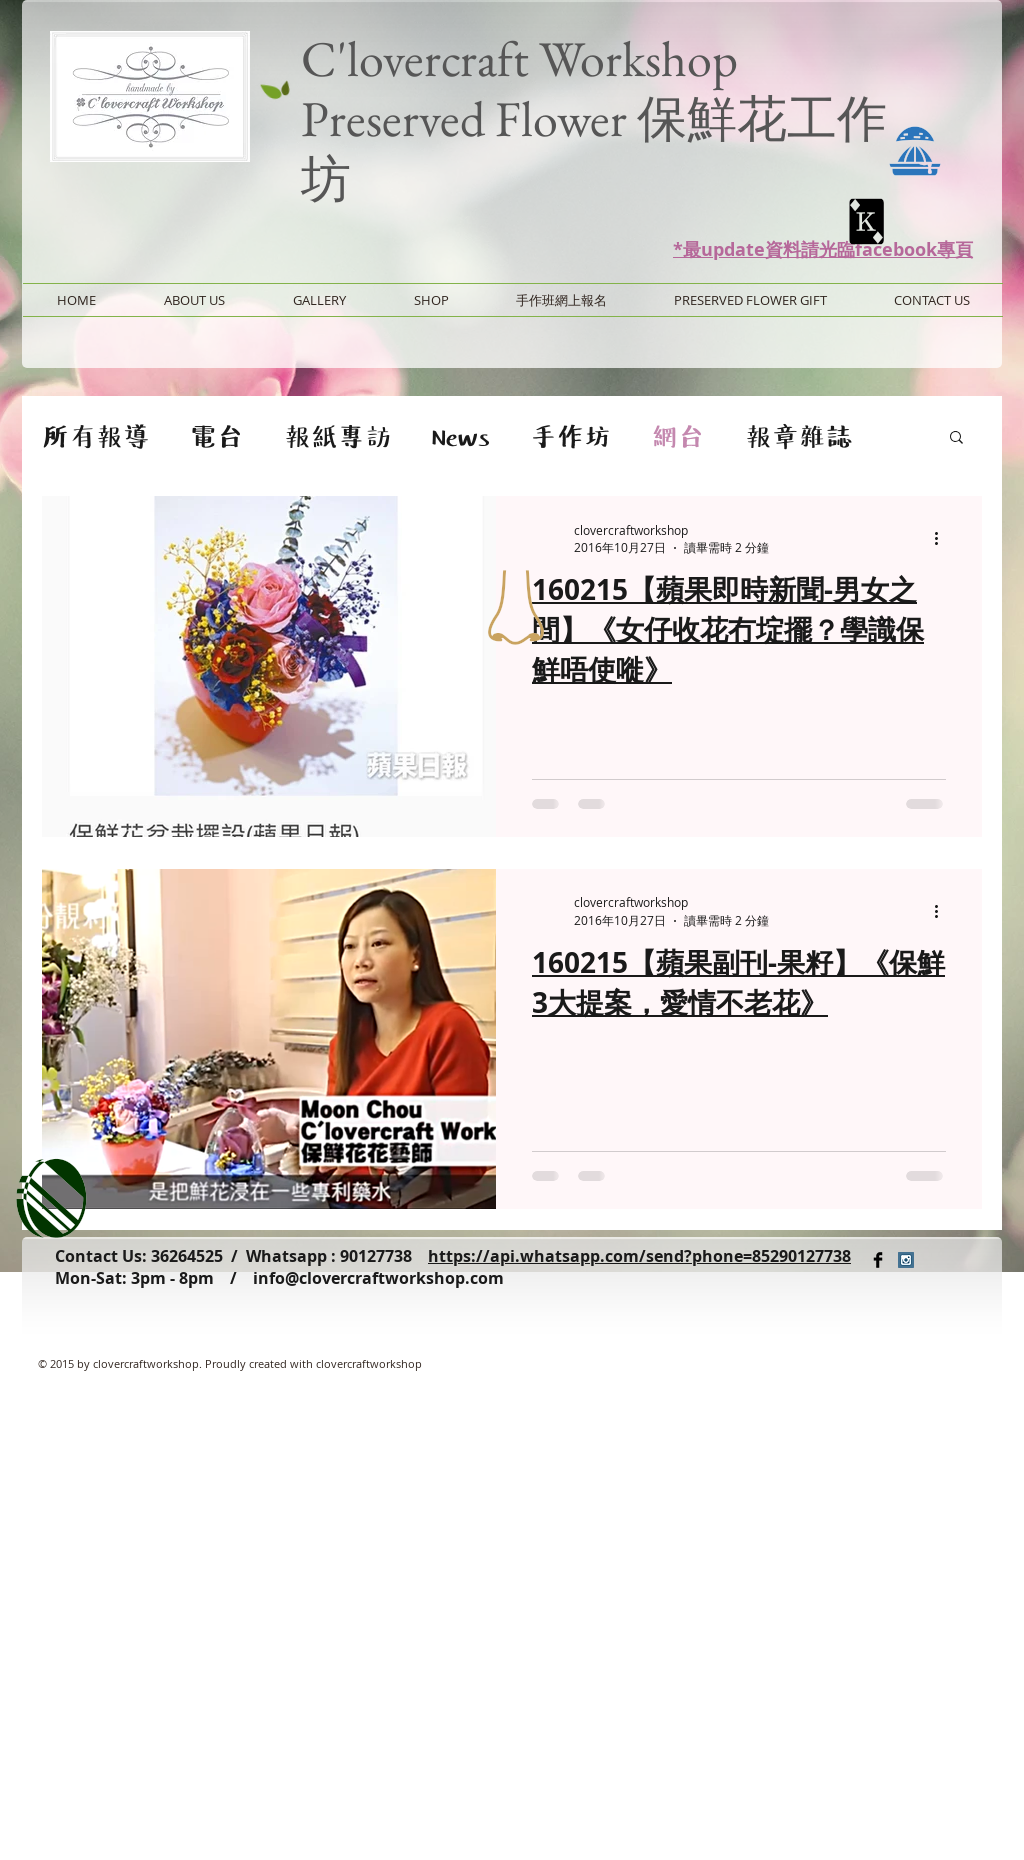  I want to click on access nose or smell-related settings, so click(516, 606).